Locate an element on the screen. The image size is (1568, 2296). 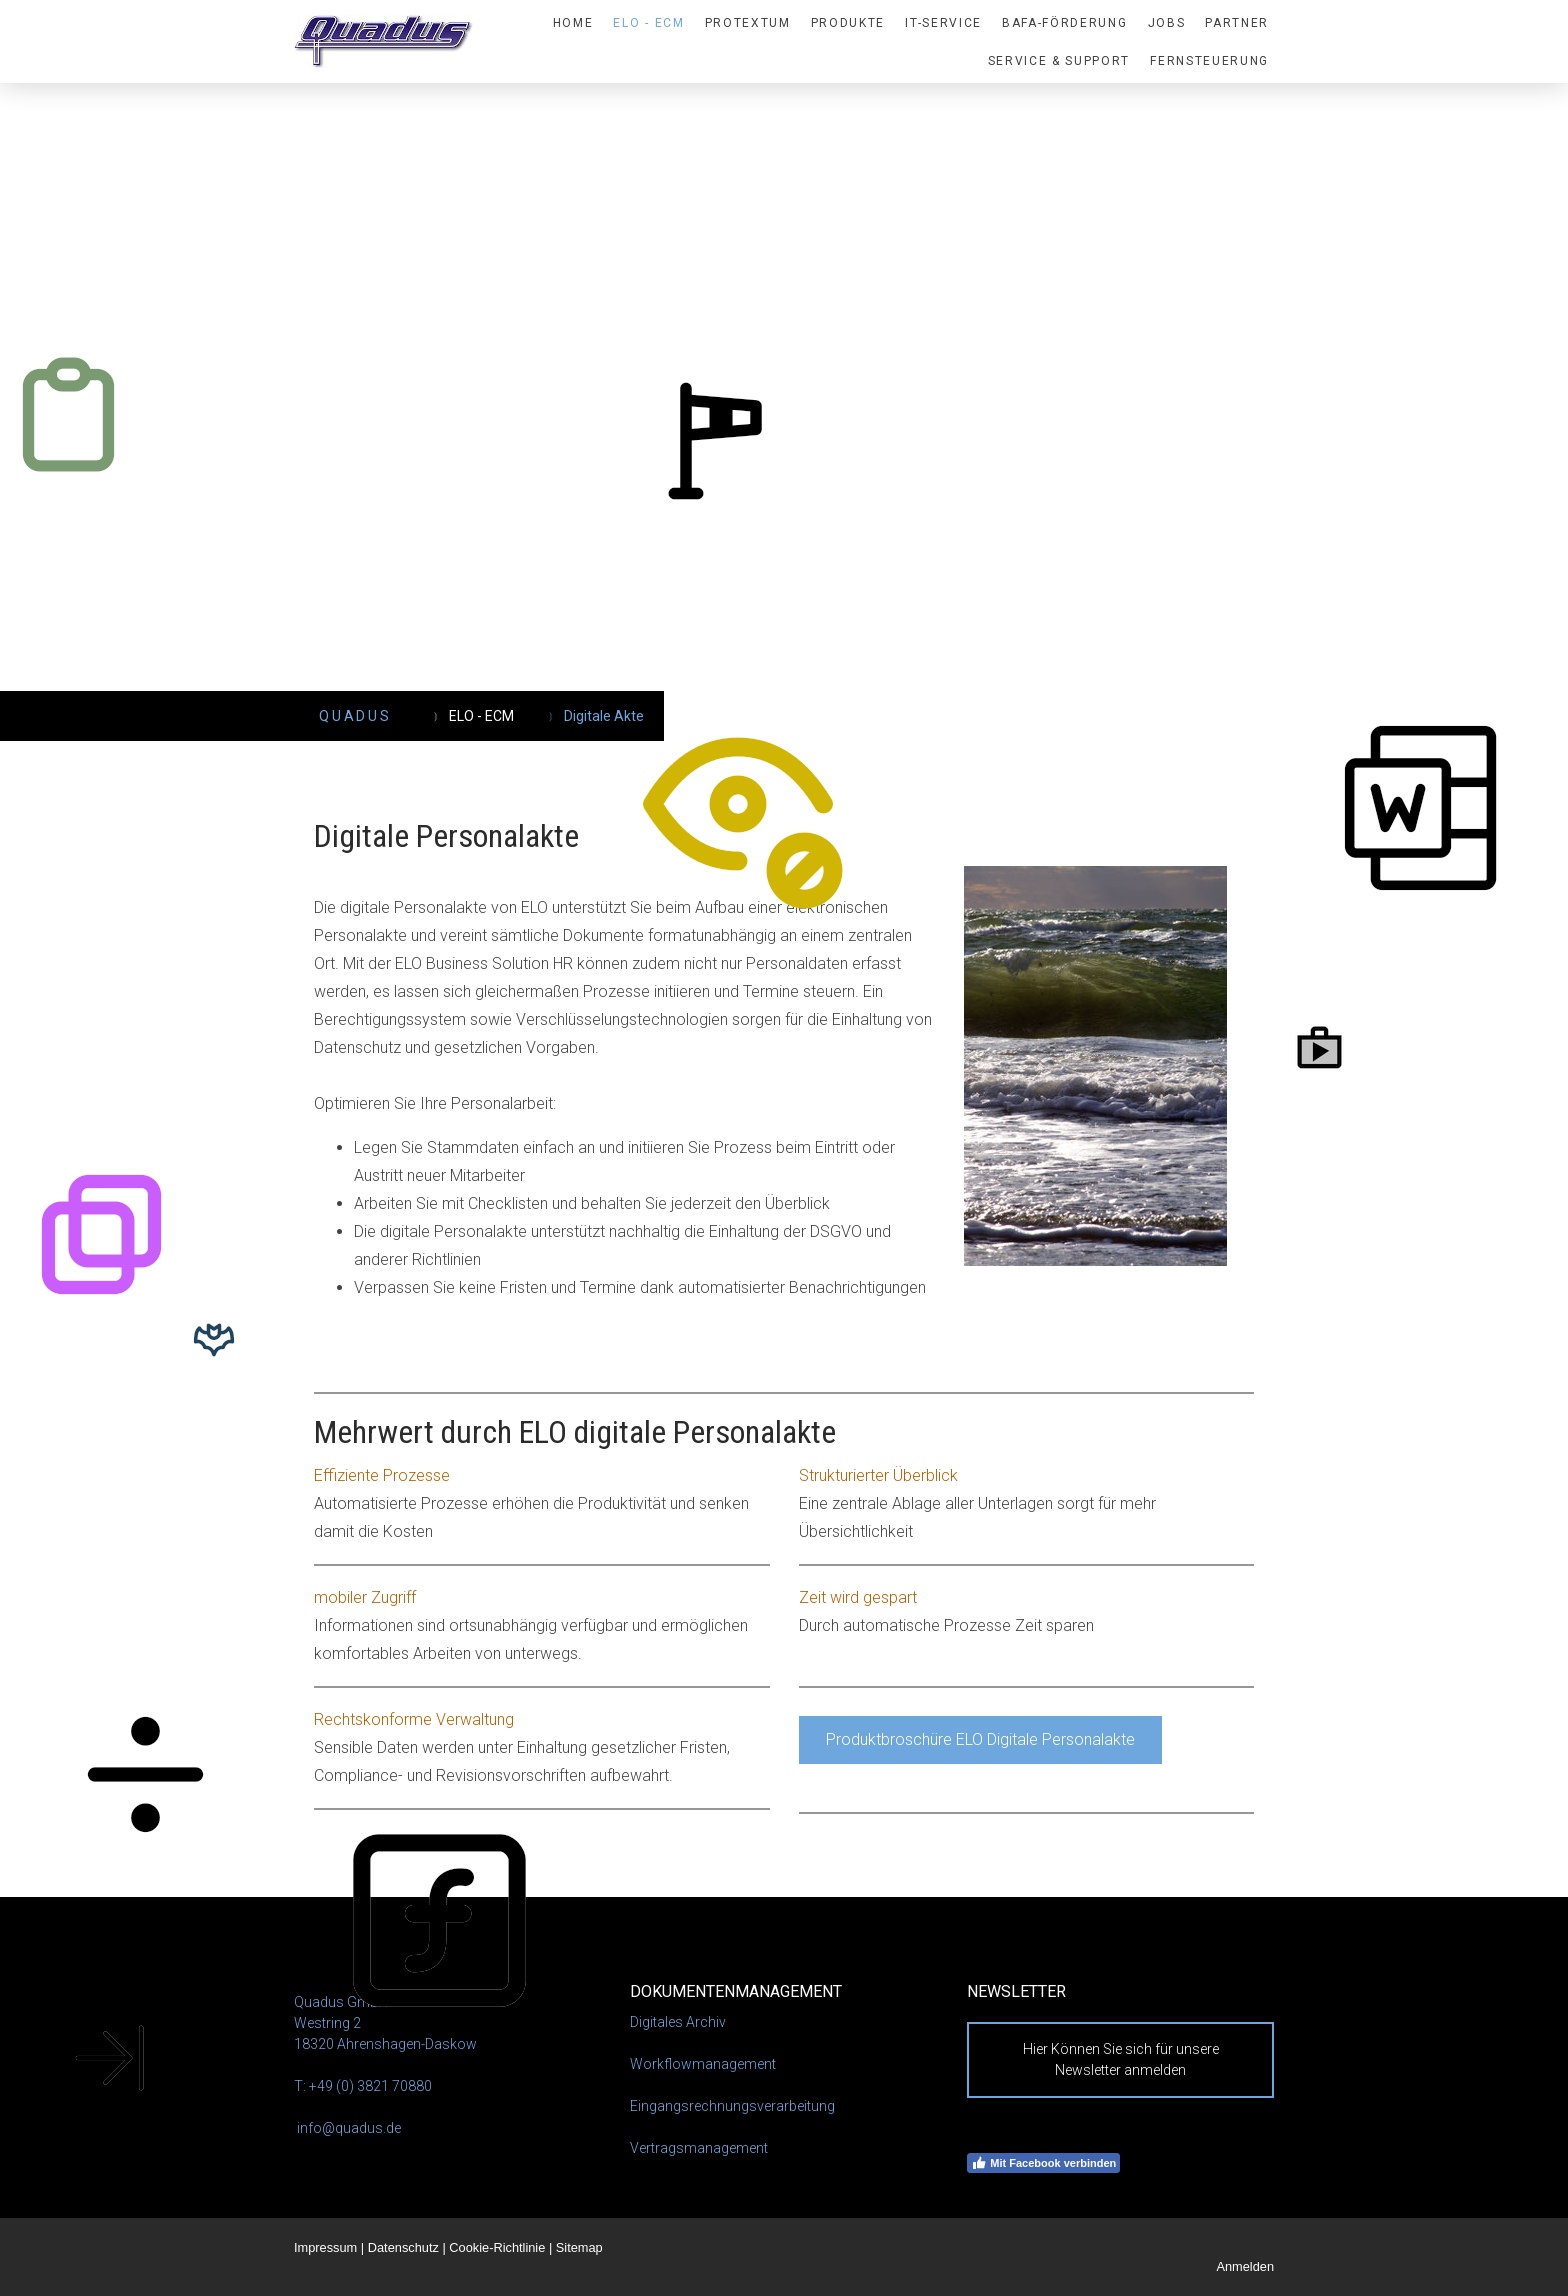
disable visibility or hide content is located at coordinates (738, 804).